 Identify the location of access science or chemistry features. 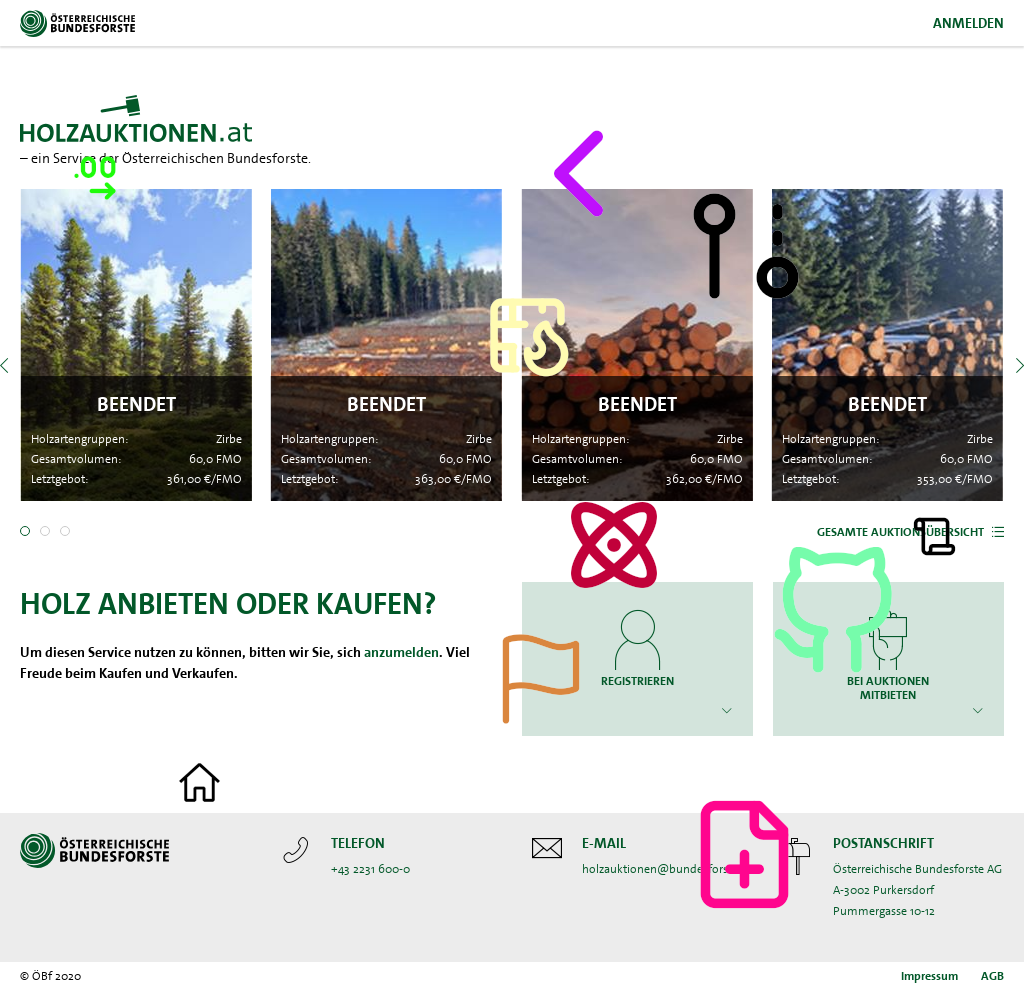
(614, 545).